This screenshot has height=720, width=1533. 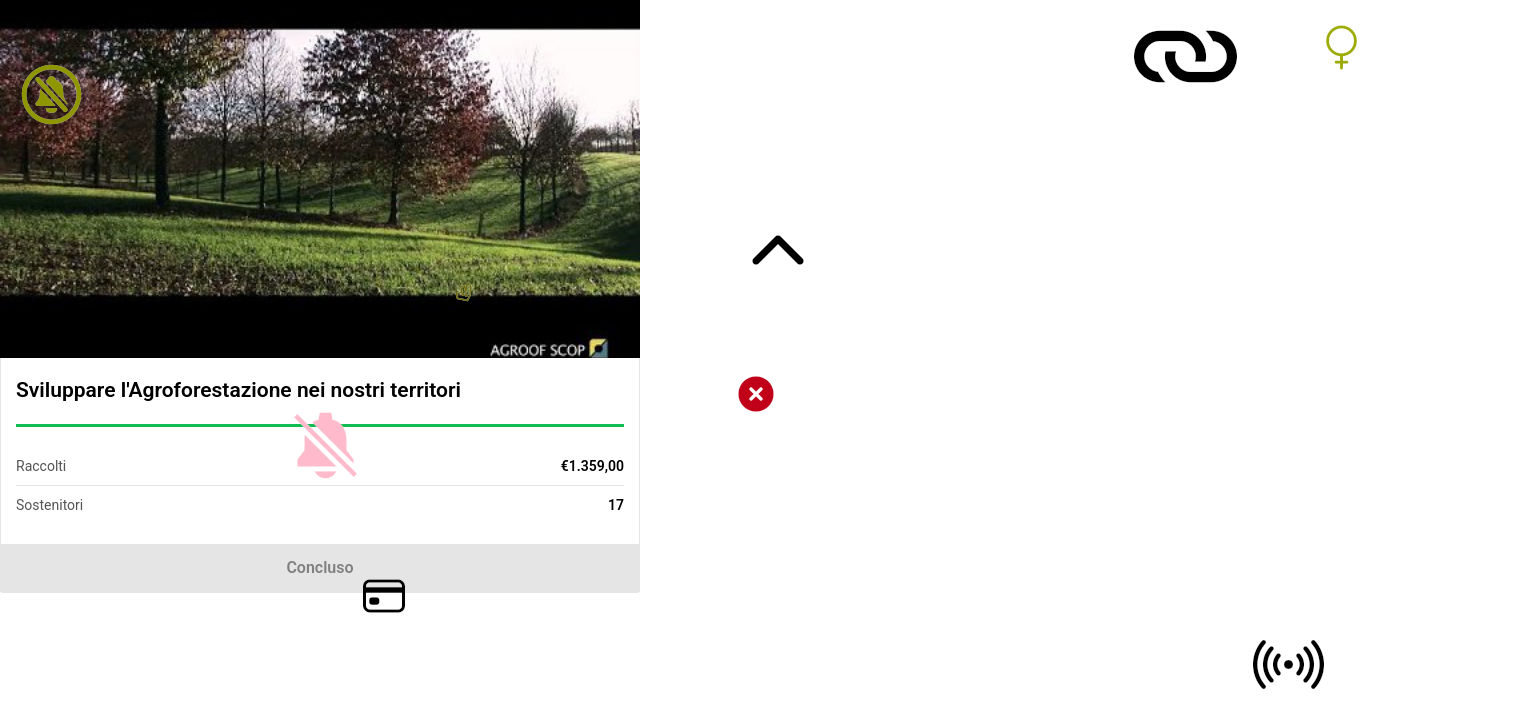 I want to click on open the Deliveroo food delivery app, so click(x=463, y=292).